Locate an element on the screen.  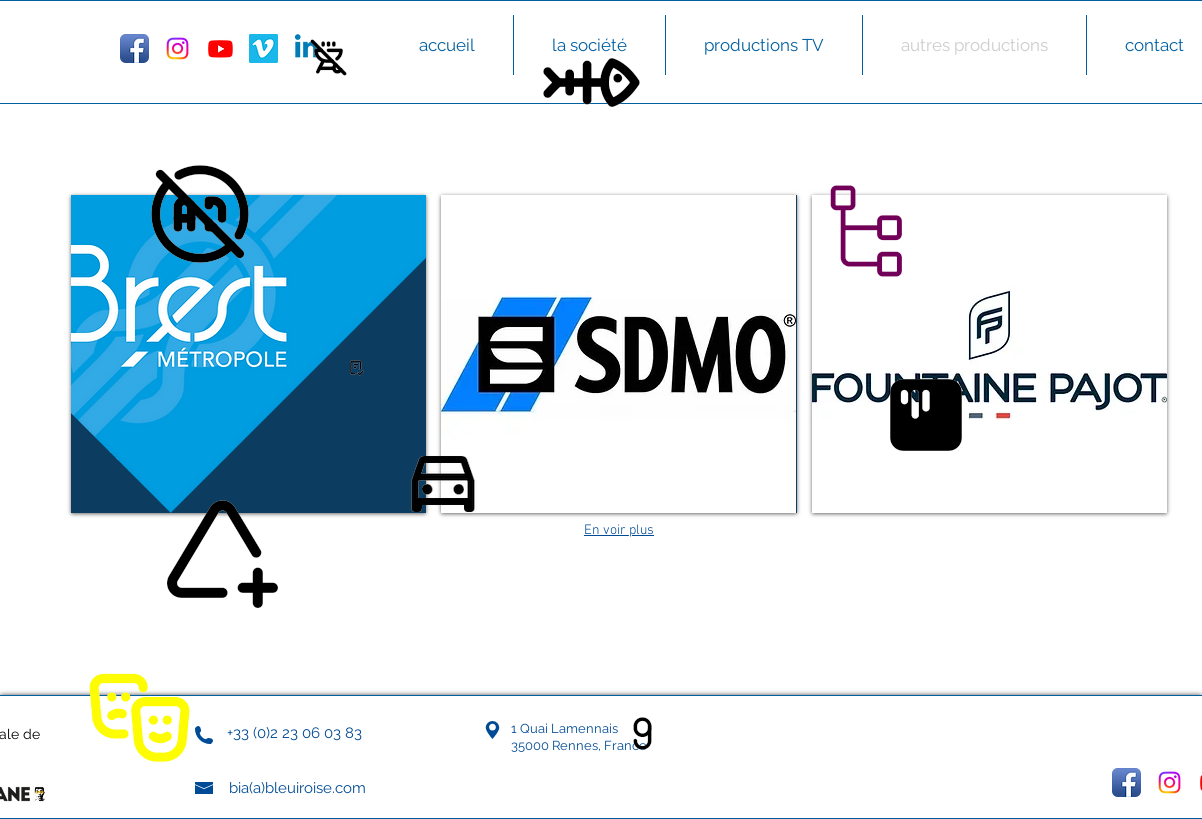
indicates it's time to leave for your destination is located at coordinates (443, 484).